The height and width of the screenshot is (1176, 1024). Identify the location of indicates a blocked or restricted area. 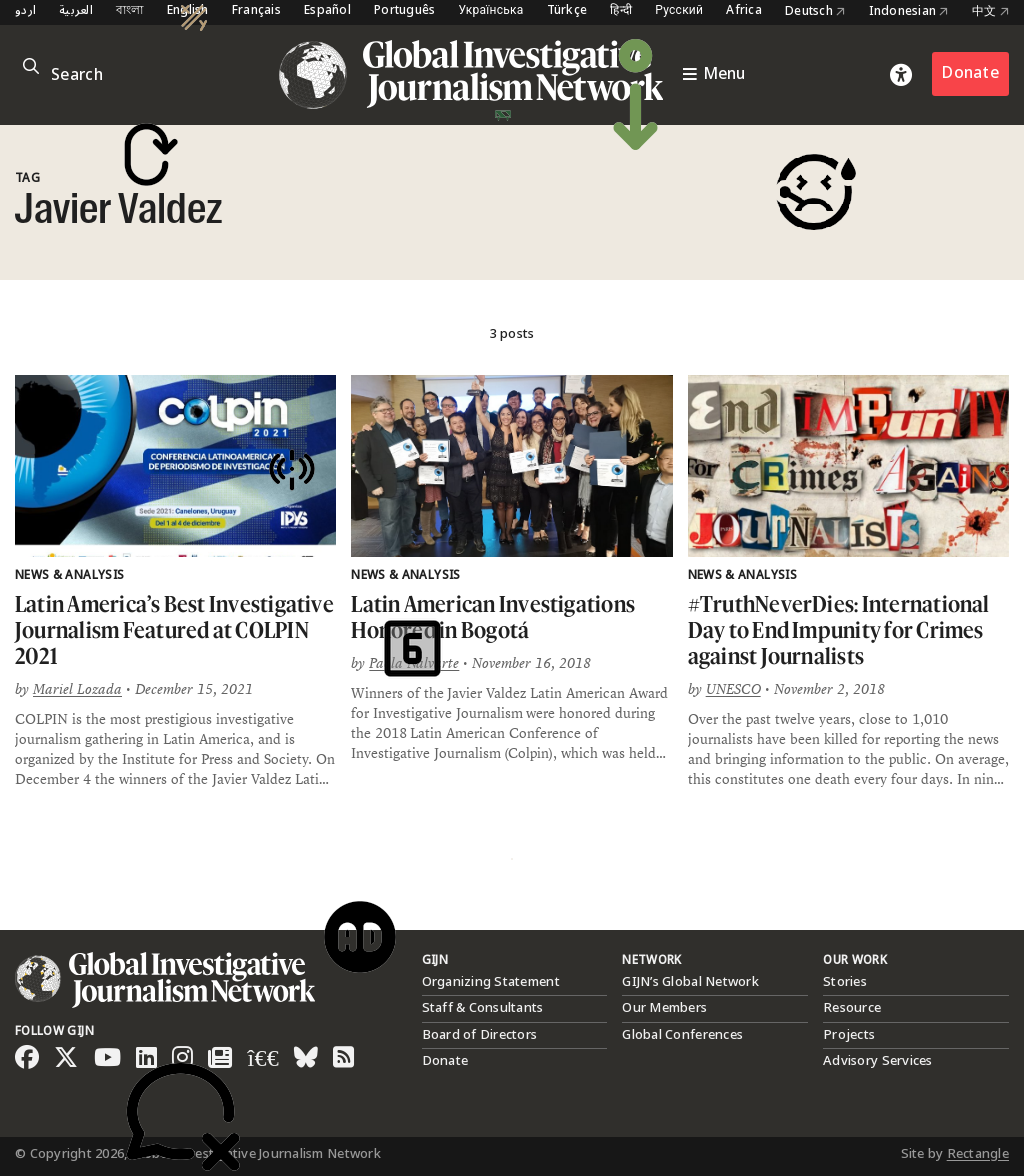
(503, 115).